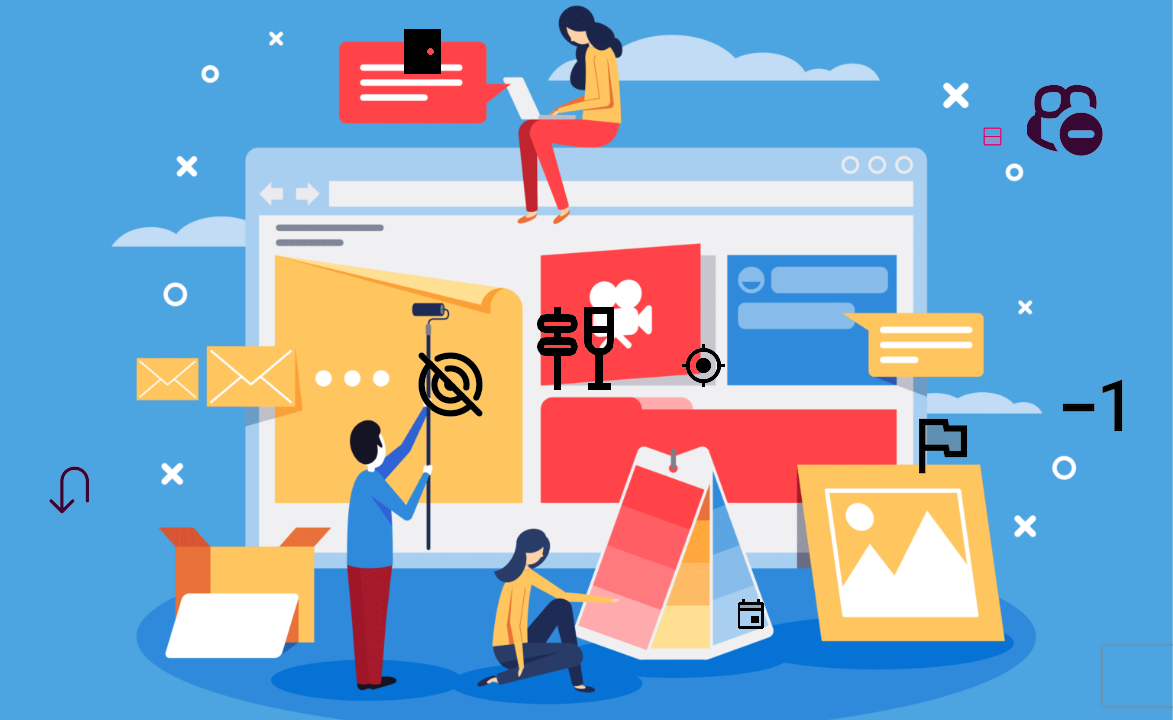 The image size is (1173, 720). What do you see at coordinates (450, 384) in the screenshot?
I see `disable targeting or tracking` at bounding box center [450, 384].